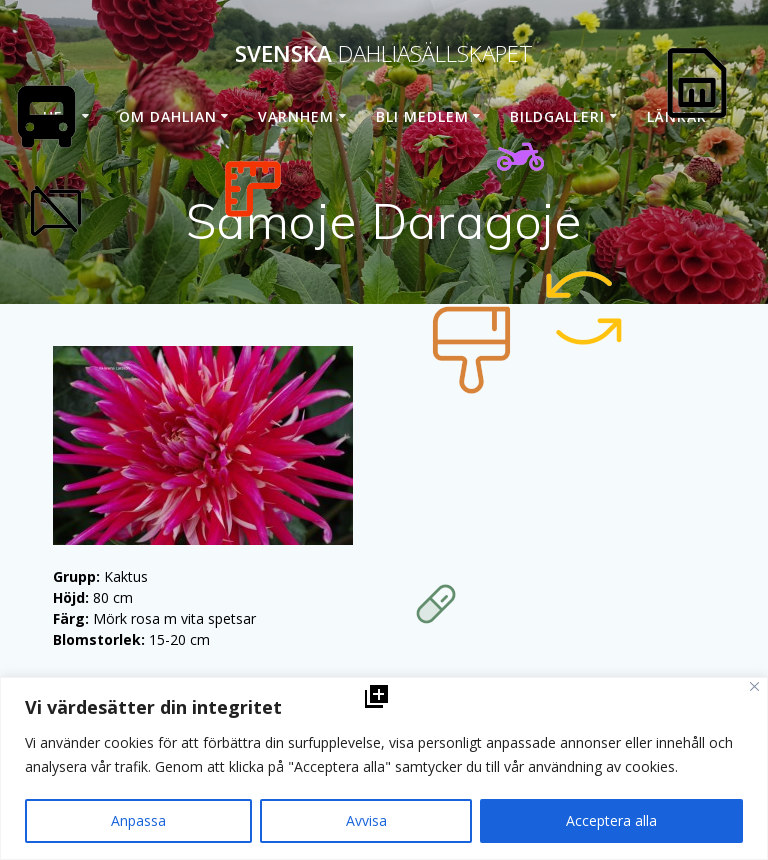 The width and height of the screenshot is (768, 860). What do you see at coordinates (253, 189) in the screenshot?
I see `access measurement tools` at bounding box center [253, 189].